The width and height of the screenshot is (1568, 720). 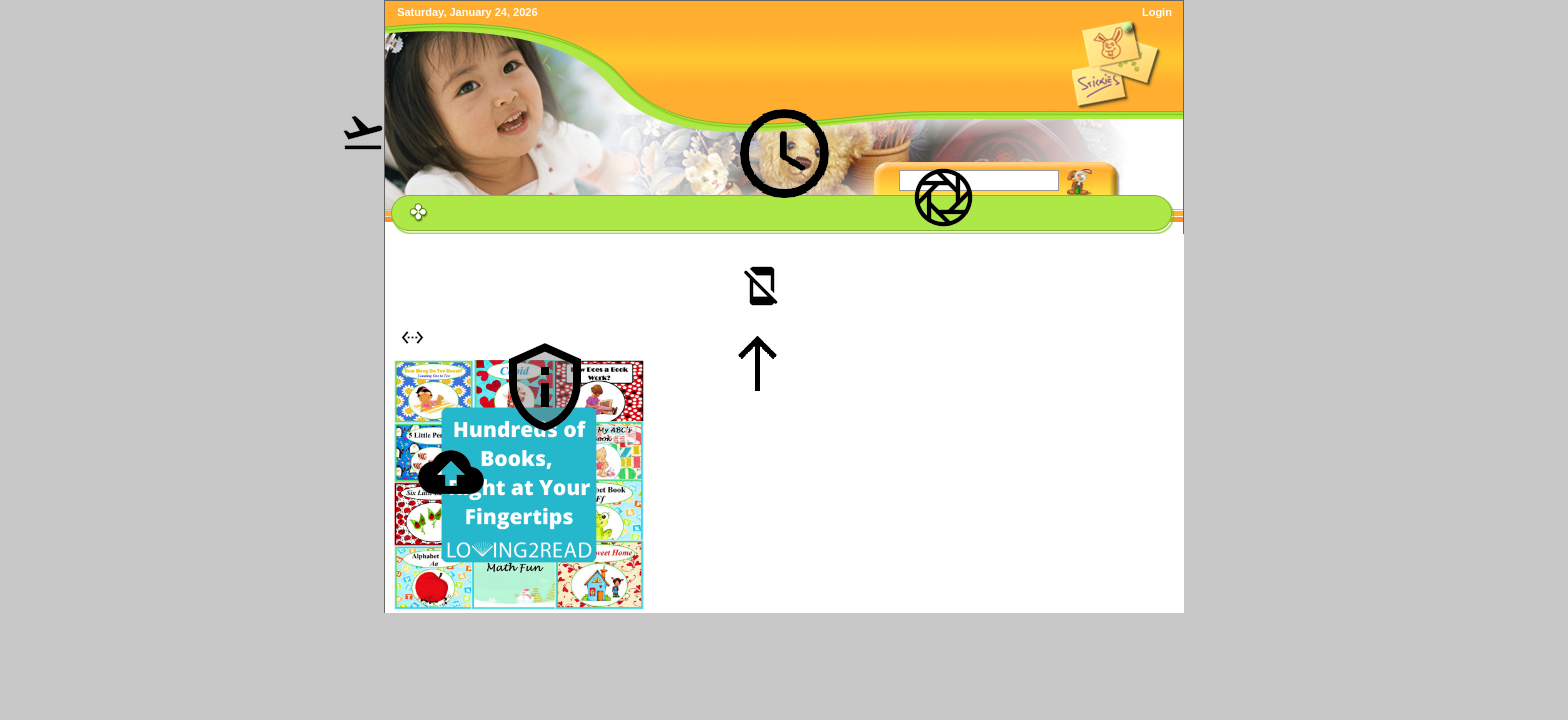 What do you see at coordinates (451, 472) in the screenshot?
I see `upload file to cloud storage` at bounding box center [451, 472].